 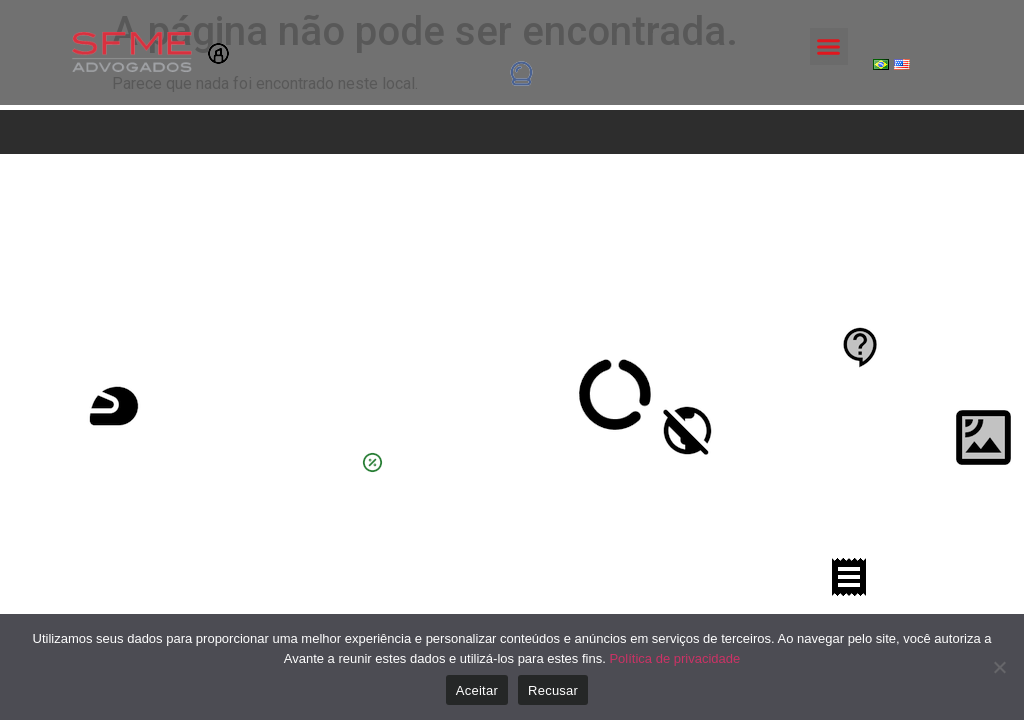 What do you see at coordinates (983, 437) in the screenshot?
I see `switch to satellite map view` at bounding box center [983, 437].